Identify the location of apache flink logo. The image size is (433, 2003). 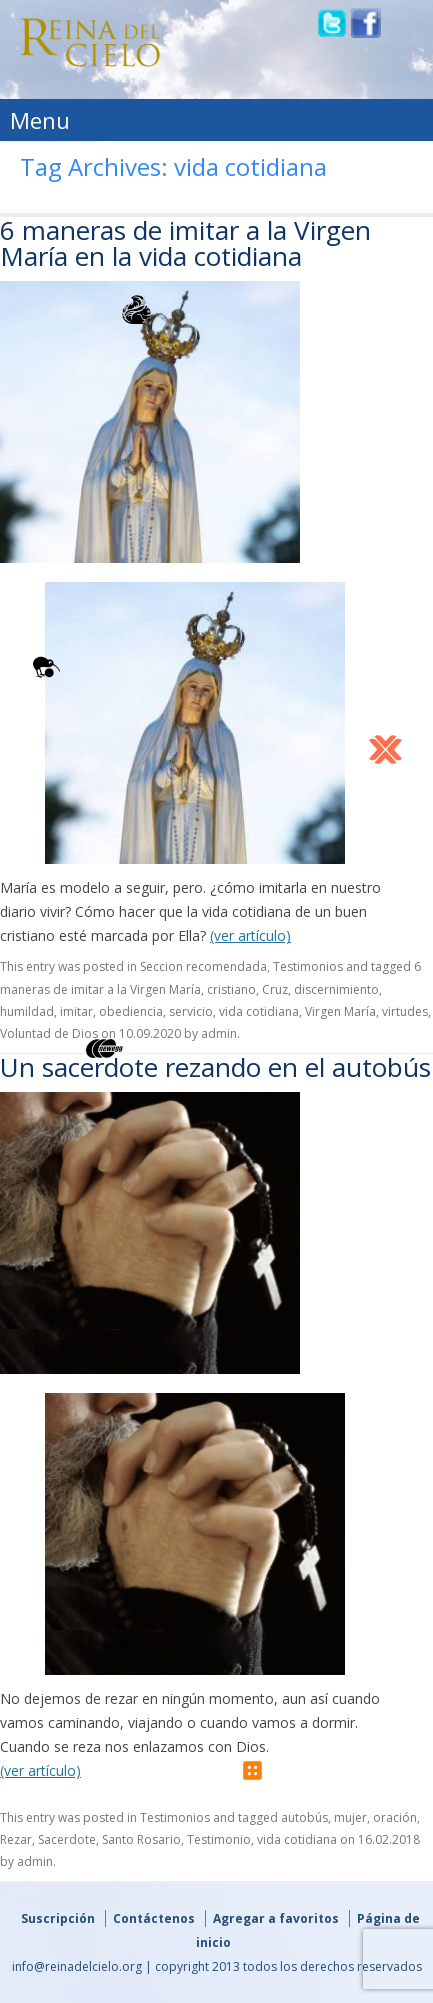
(136, 309).